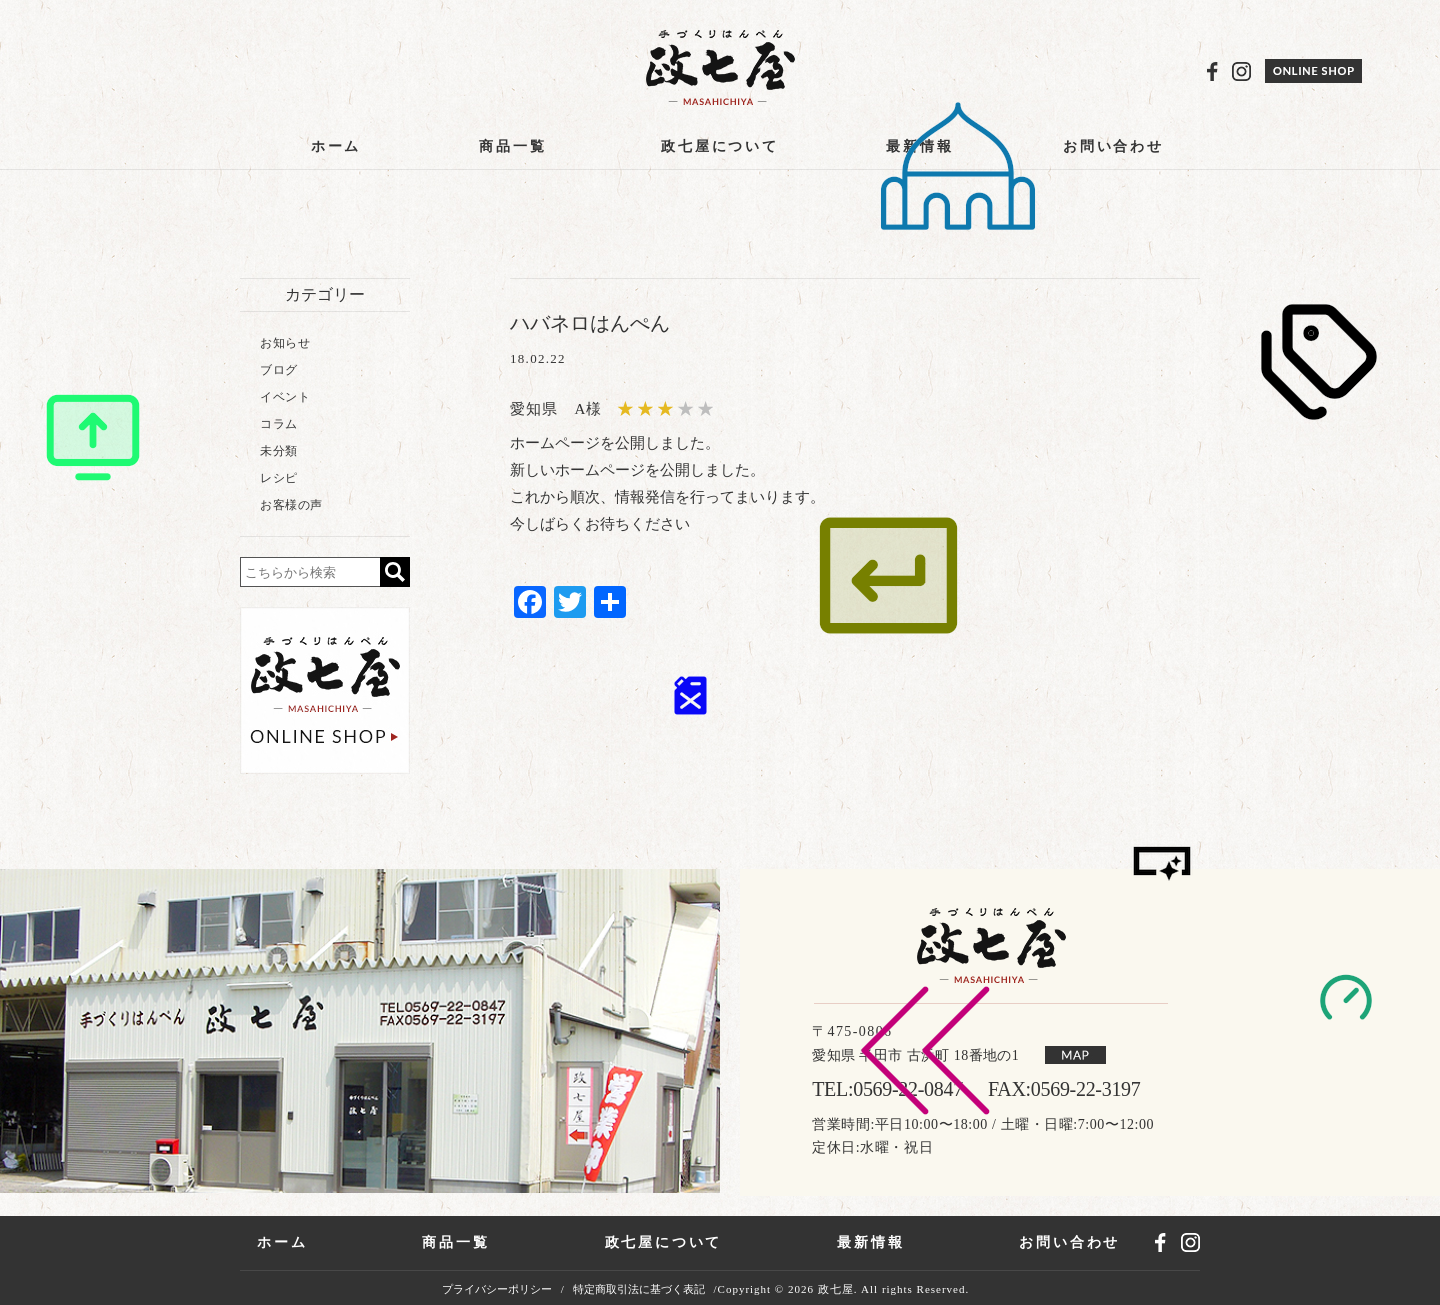 This screenshot has height=1305, width=1440. What do you see at coordinates (888, 575) in the screenshot?
I see `press enter or return key` at bounding box center [888, 575].